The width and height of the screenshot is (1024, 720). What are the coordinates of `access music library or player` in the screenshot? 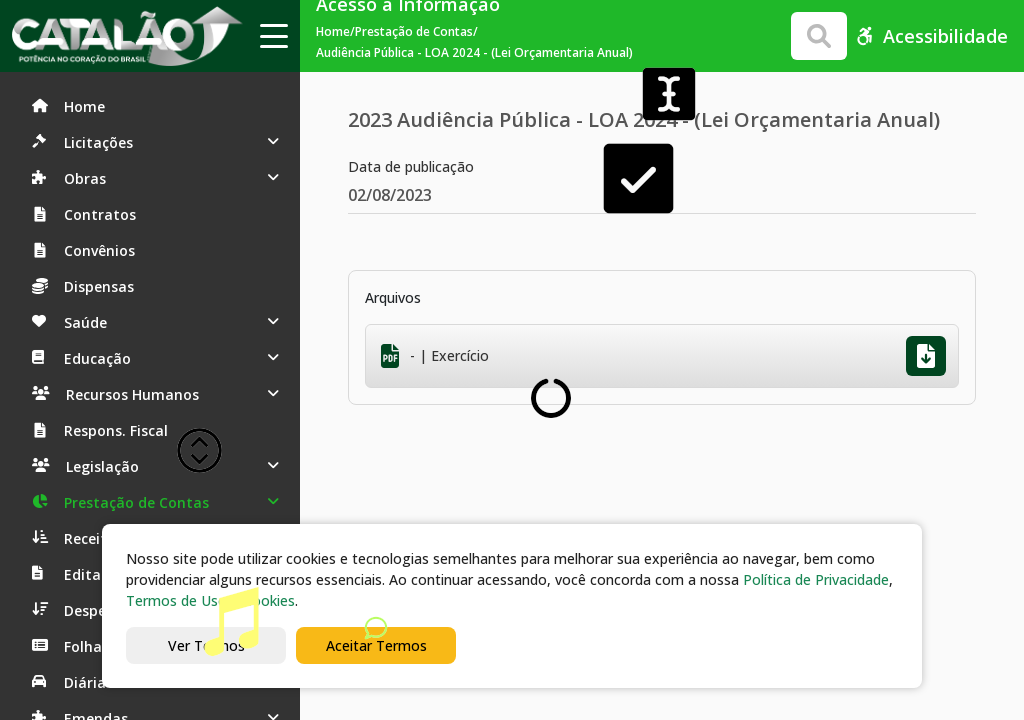 It's located at (231, 621).